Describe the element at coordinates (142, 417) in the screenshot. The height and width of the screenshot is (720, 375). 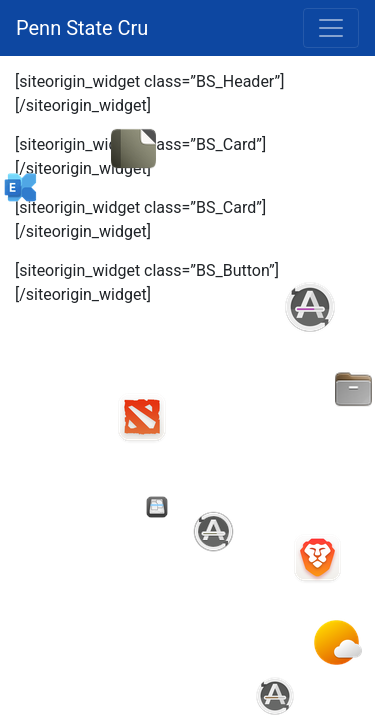
I see `launch Dota 2 game` at that location.